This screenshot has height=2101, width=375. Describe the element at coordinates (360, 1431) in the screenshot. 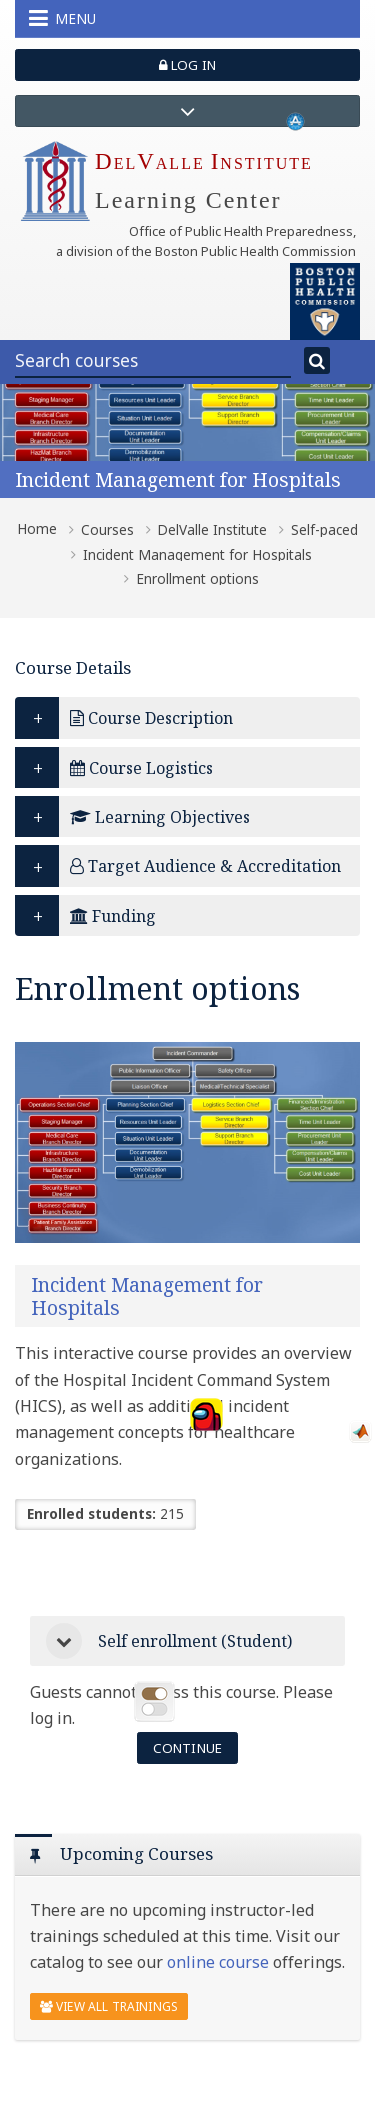

I see `open MATLAB application` at that location.